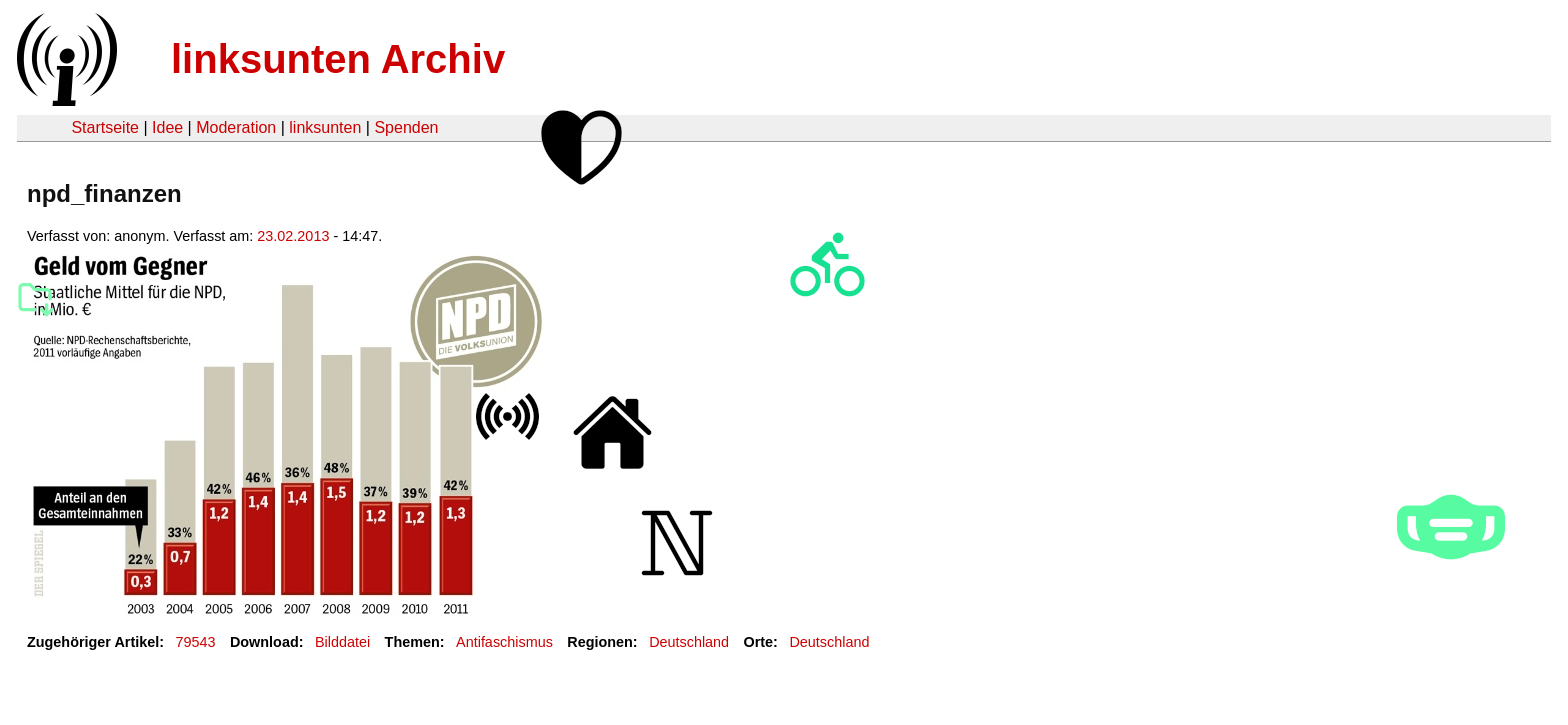 The width and height of the screenshot is (1568, 725). Describe the element at coordinates (677, 543) in the screenshot. I see `open notion app` at that location.